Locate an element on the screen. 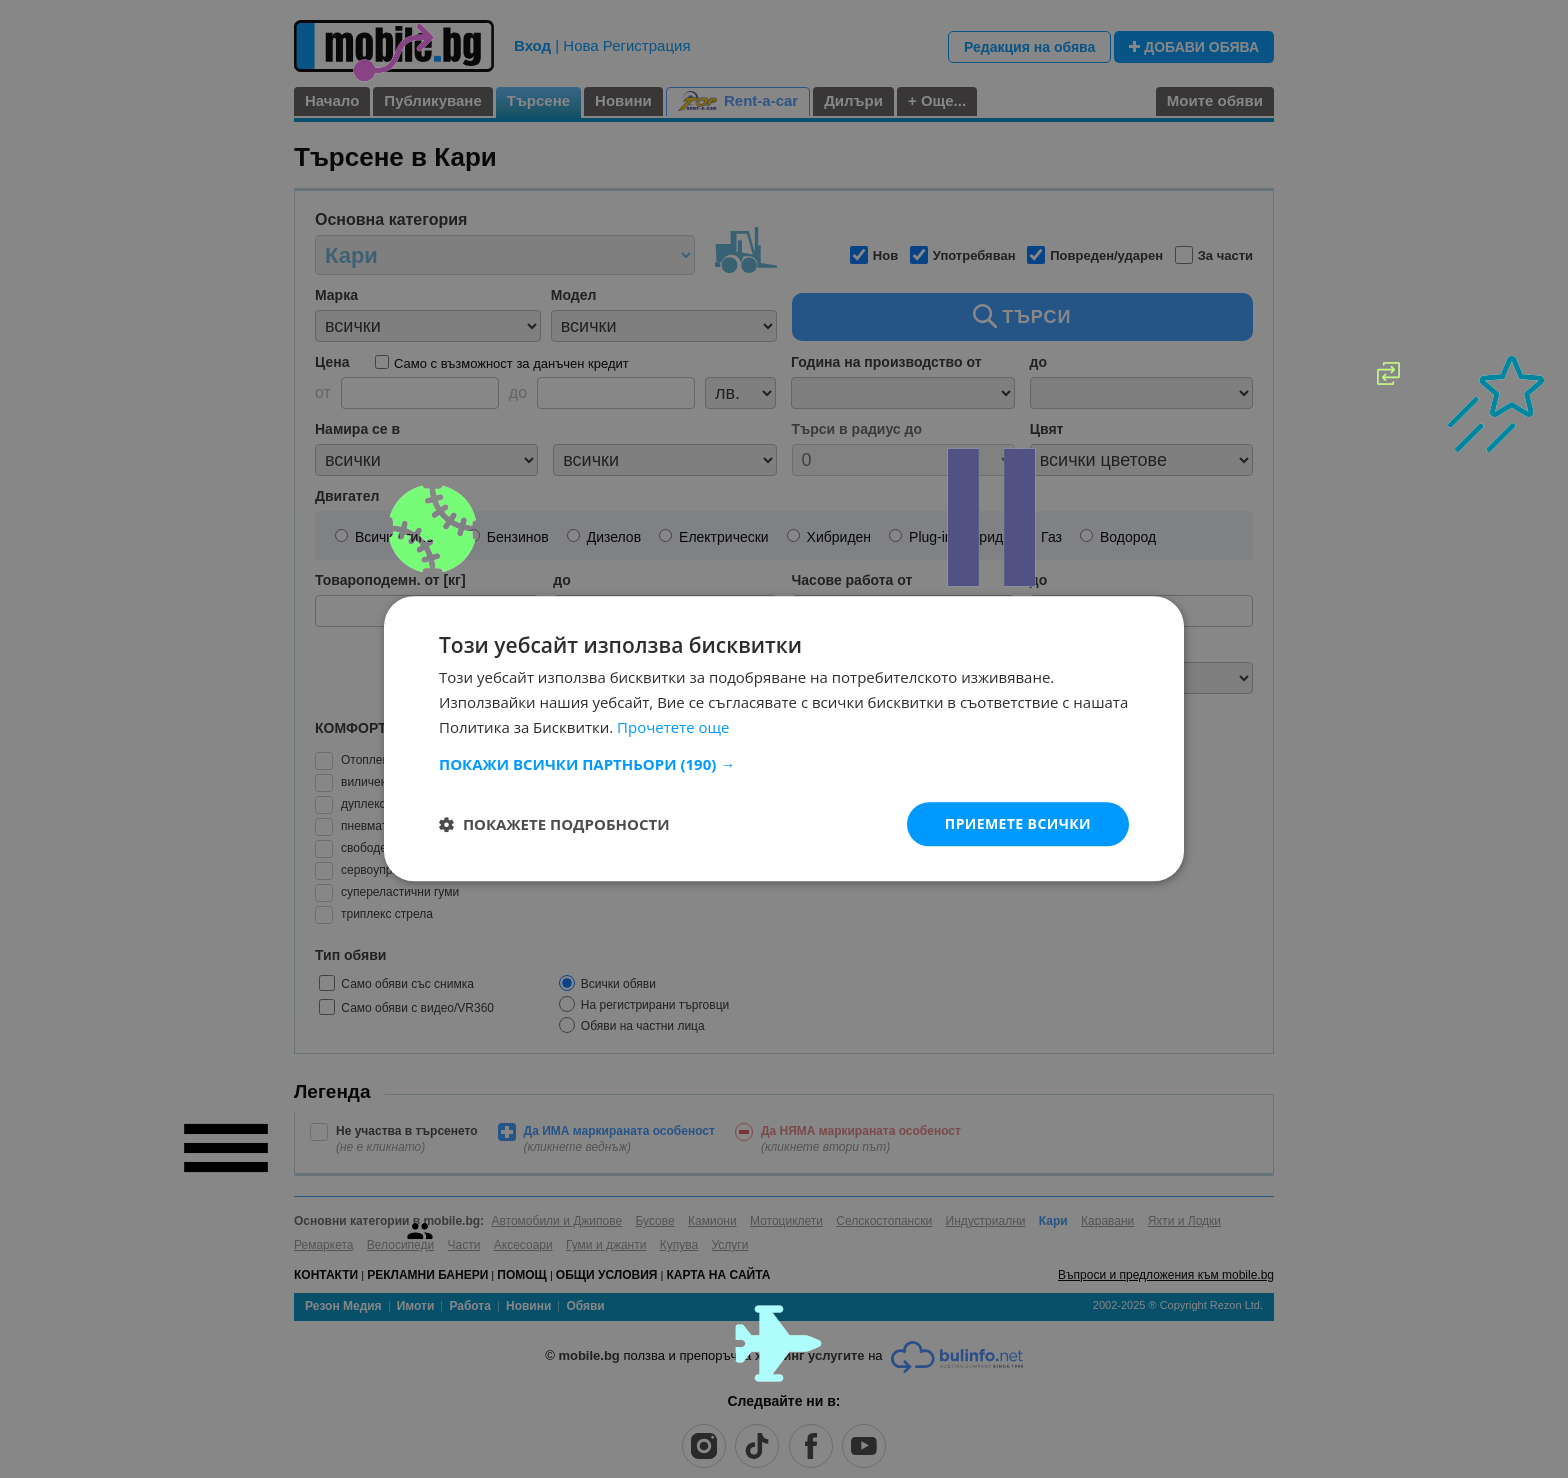 Image resolution: width=1568 pixels, height=1478 pixels. pause media playback is located at coordinates (991, 517).